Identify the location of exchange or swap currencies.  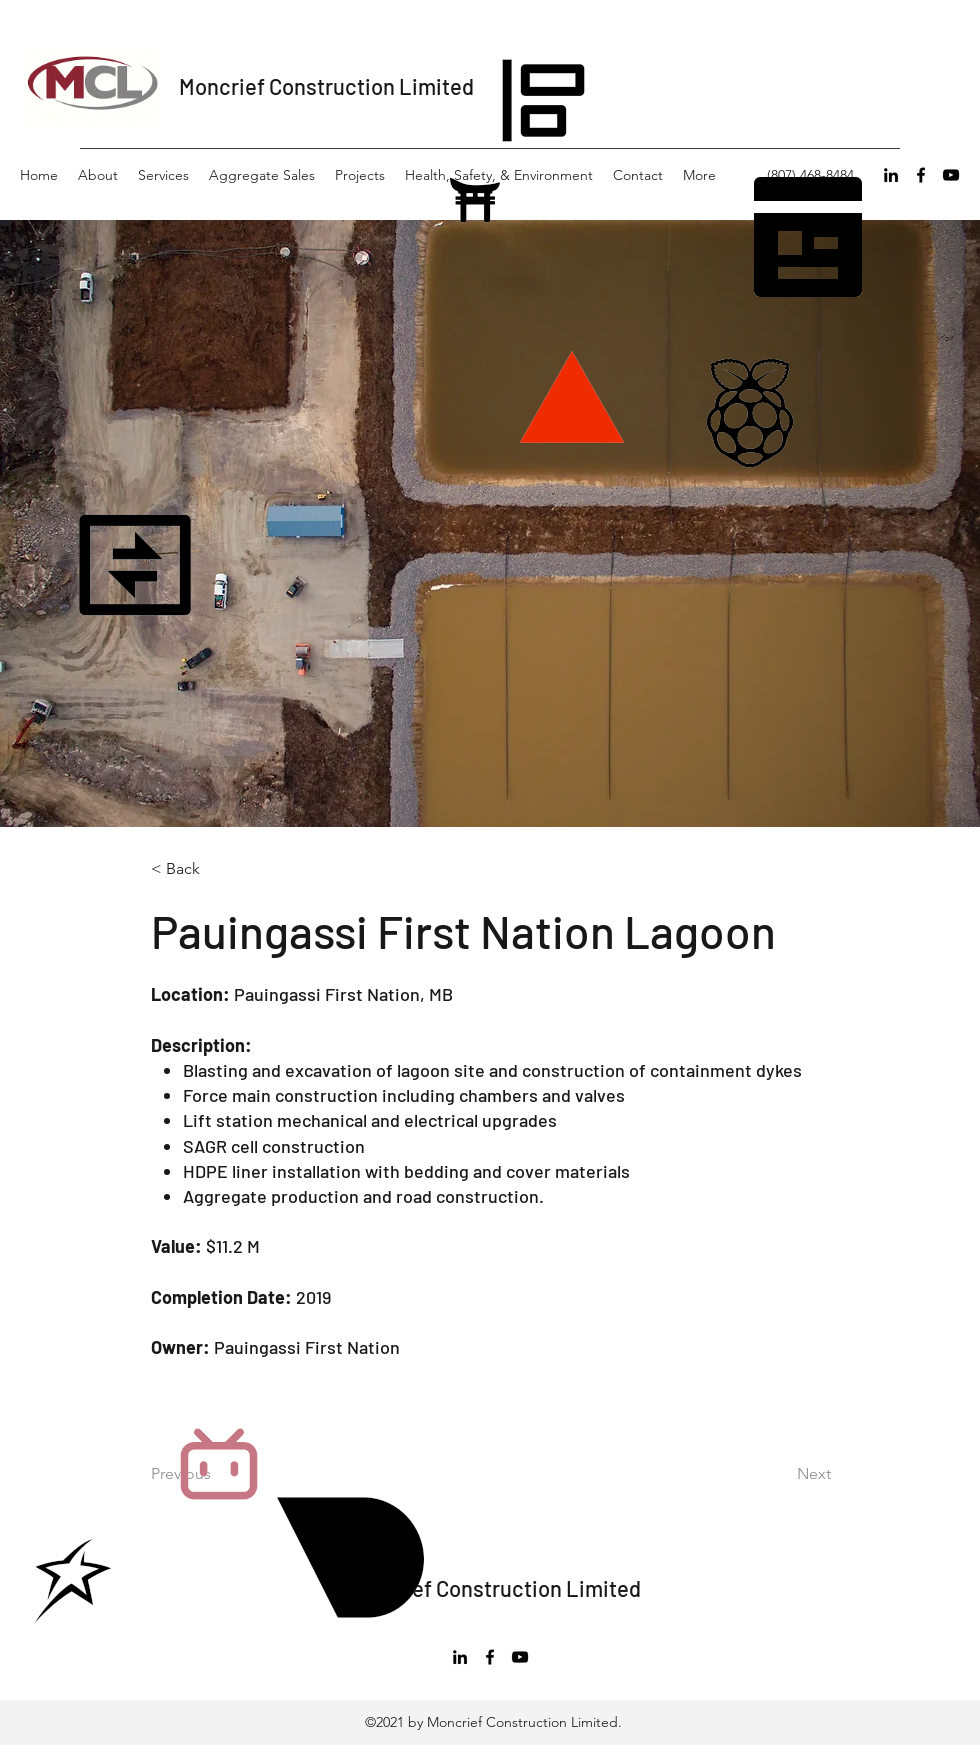
(135, 565).